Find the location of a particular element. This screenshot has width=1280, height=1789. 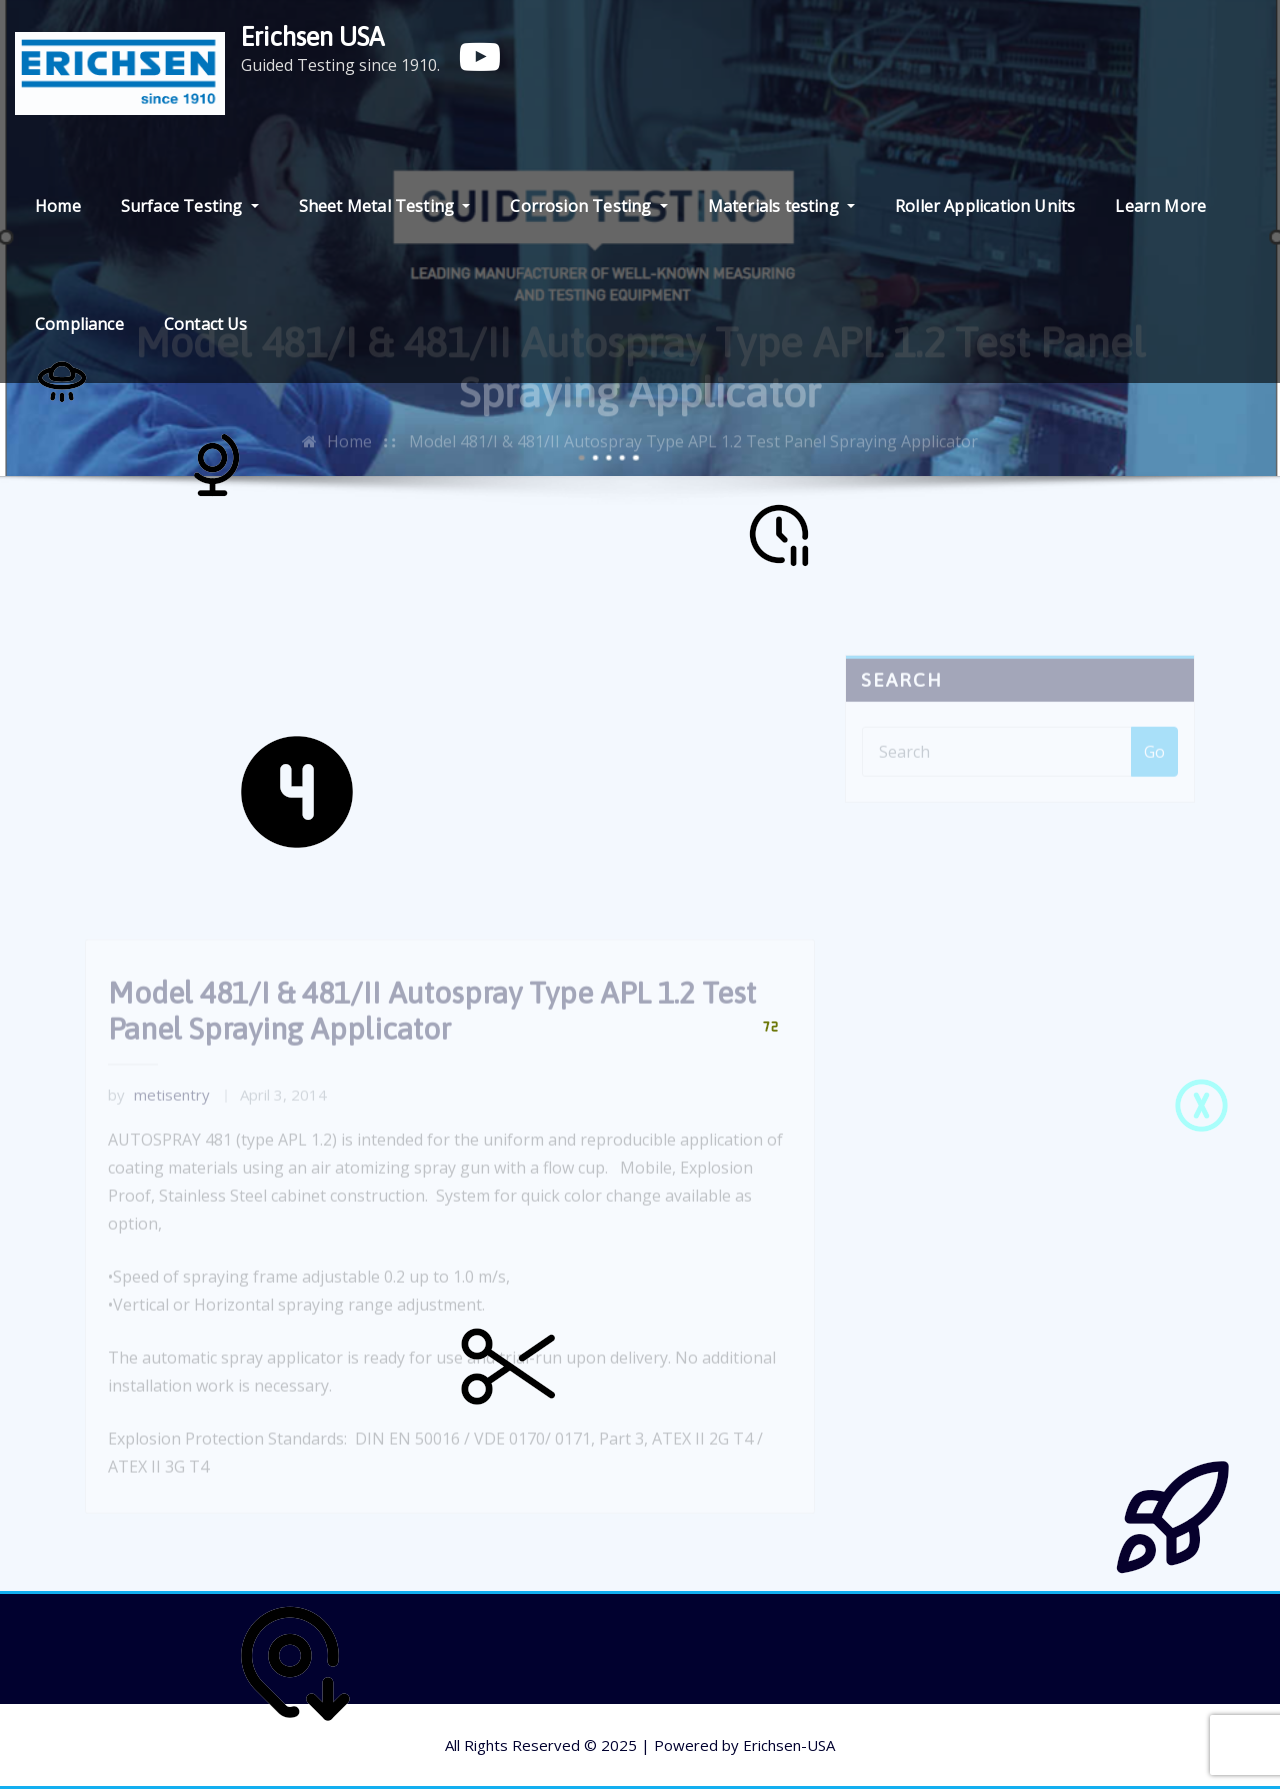

indicates item number 72 in a list or sequence is located at coordinates (770, 1026).